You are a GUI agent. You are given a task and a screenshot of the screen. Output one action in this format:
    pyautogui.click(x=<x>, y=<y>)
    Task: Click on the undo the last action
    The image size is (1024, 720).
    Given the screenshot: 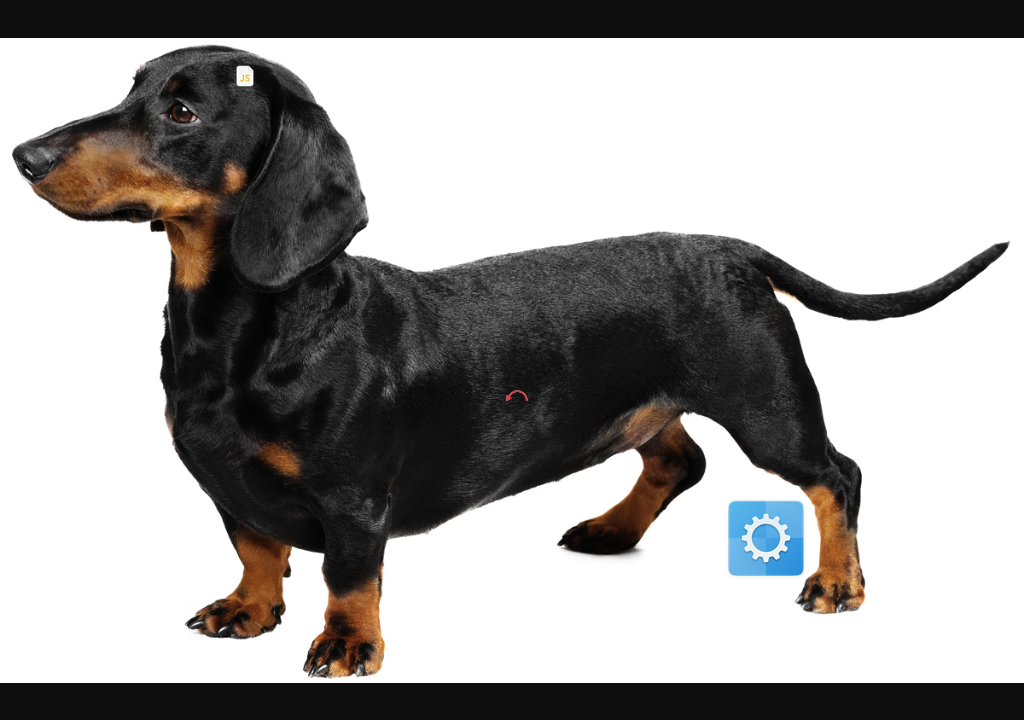 What is the action you would take?
    pyautogui.click(x=517, y=395)
    